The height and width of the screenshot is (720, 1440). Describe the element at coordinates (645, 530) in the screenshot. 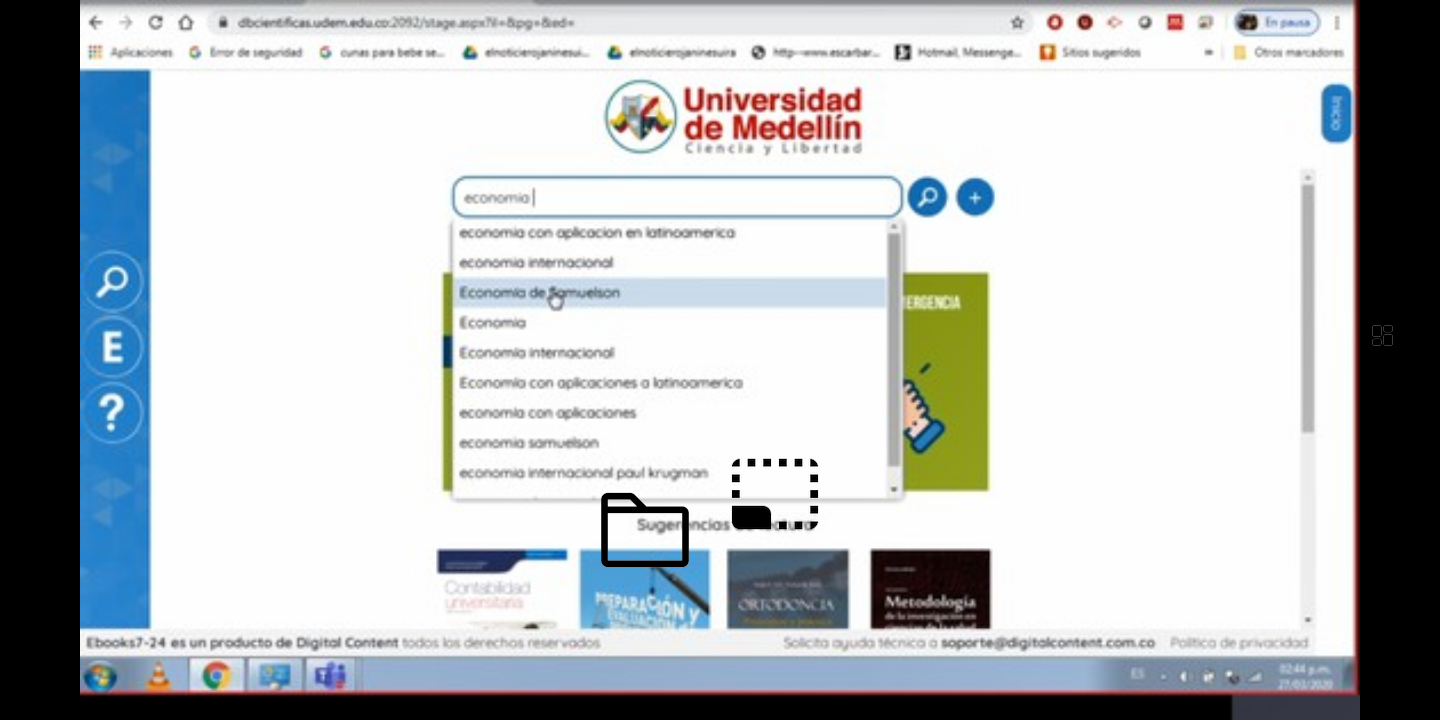

I see `open folder to view files` at that location.